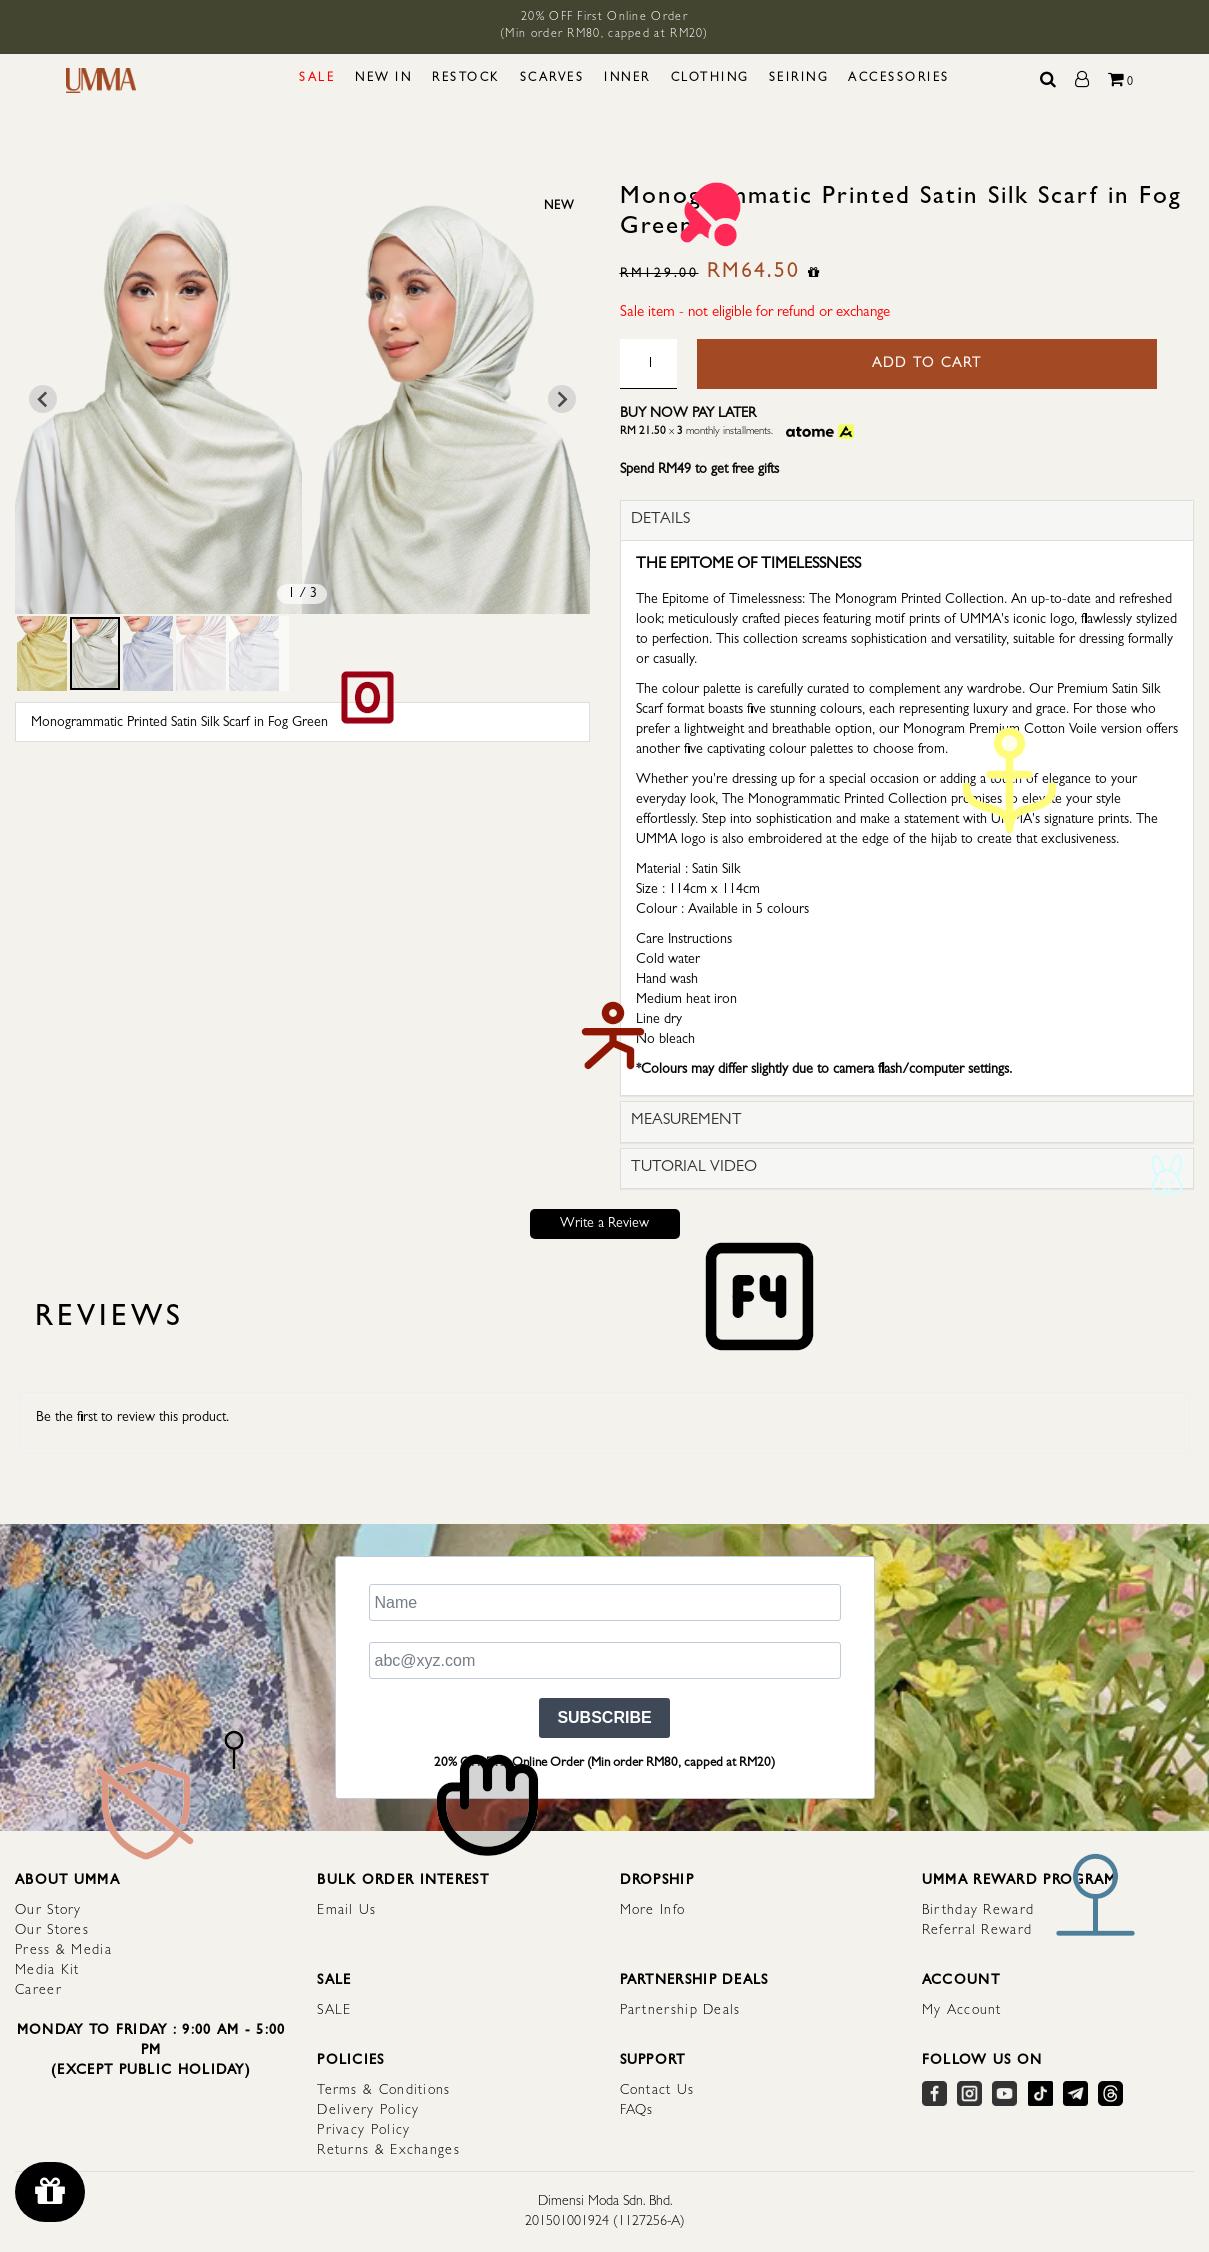 The width and height of the screenshot is (1209, 2252). I want to click on anchor a floating element or panel in place, so click(1009, 778).